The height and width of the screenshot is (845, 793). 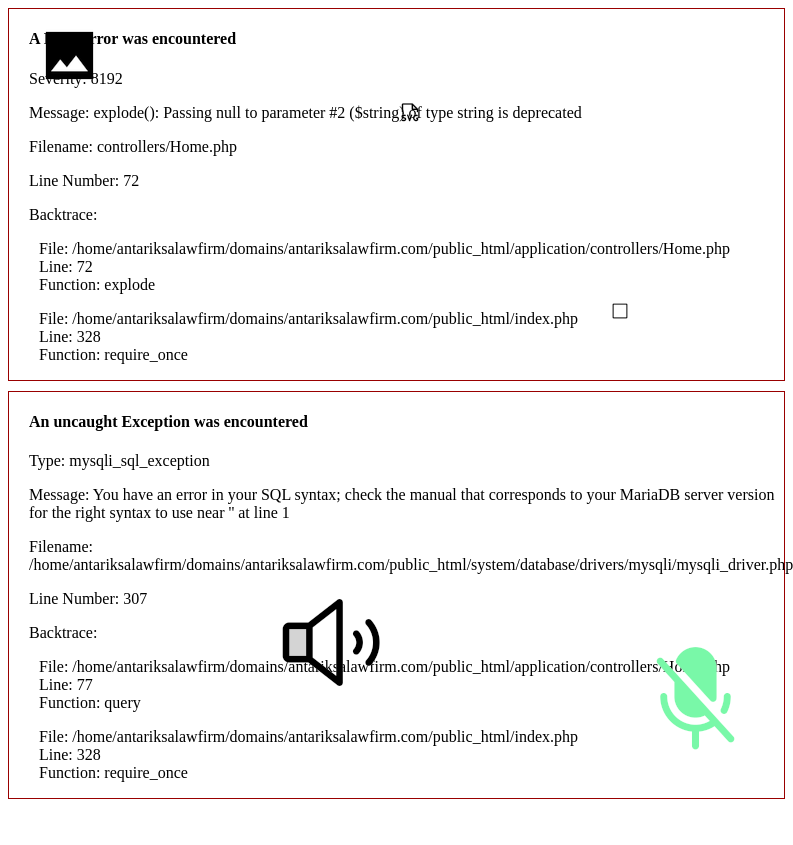 I want to click on view photos or images, so click(x=69, y=55).